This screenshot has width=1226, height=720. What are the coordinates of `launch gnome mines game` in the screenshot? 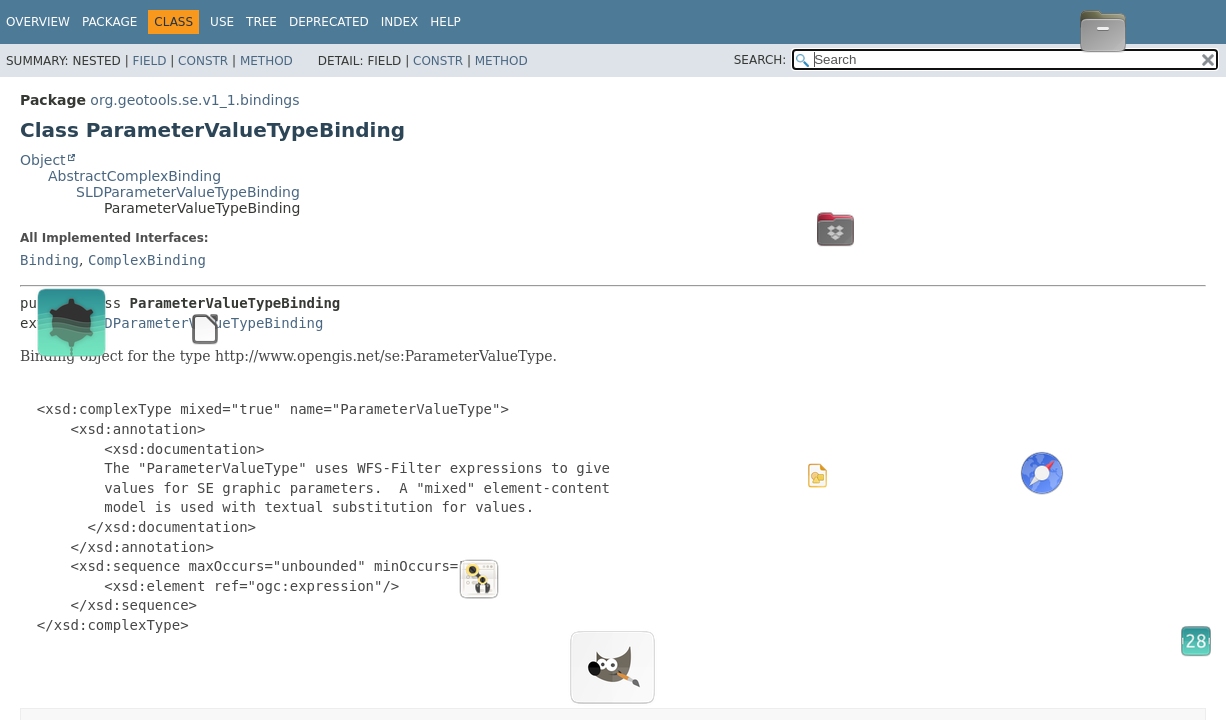 It's located at (71, 322).